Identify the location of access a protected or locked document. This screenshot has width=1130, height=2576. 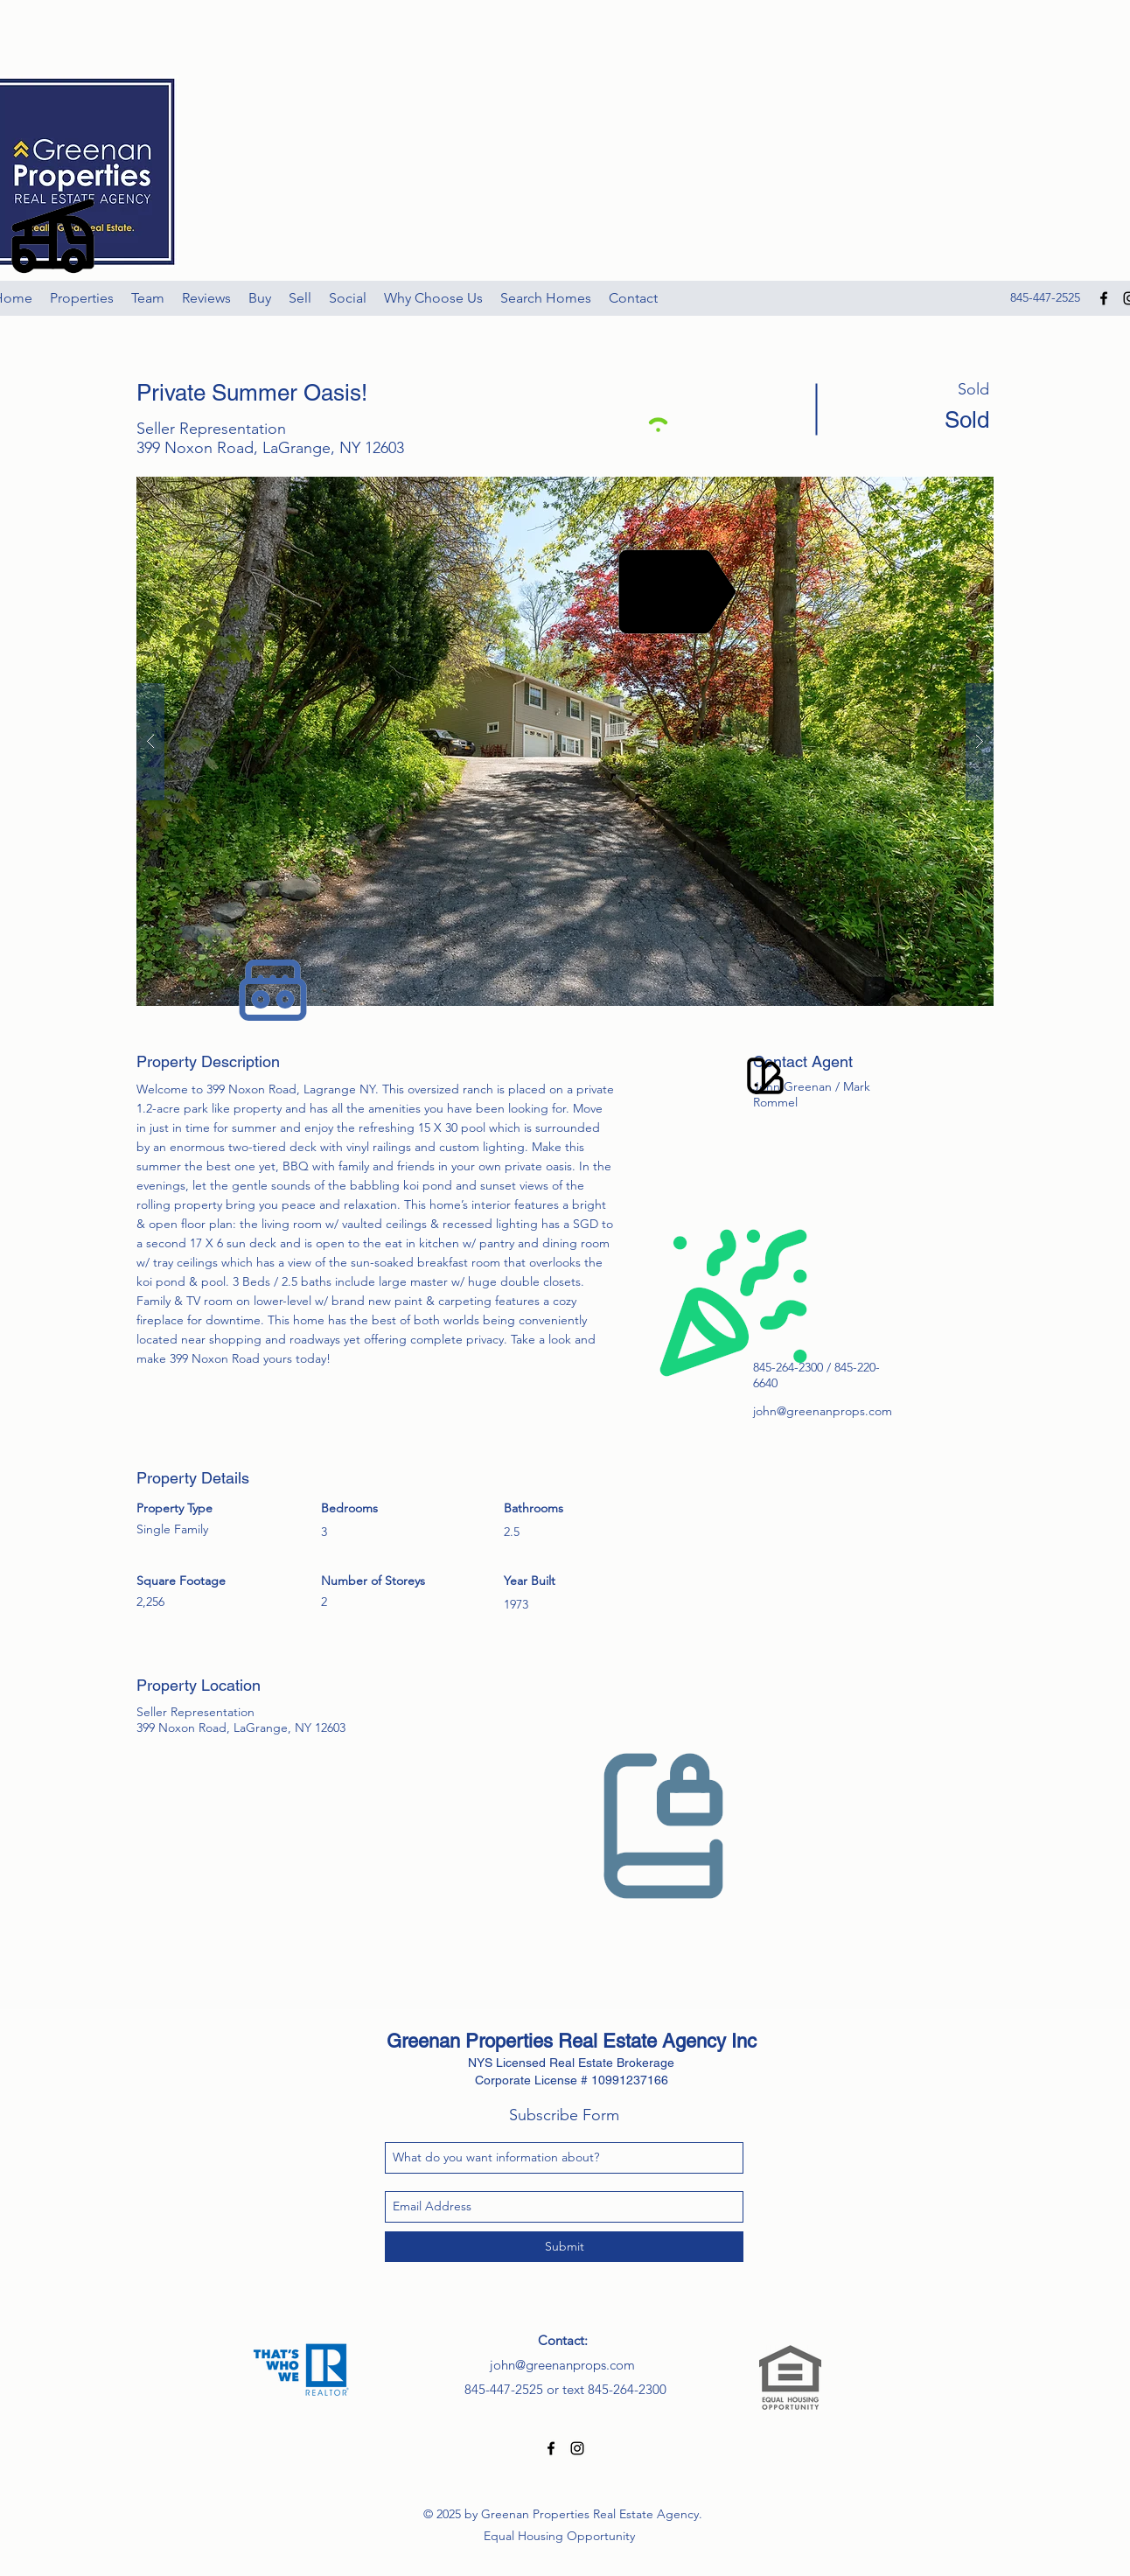
(663, 1826).